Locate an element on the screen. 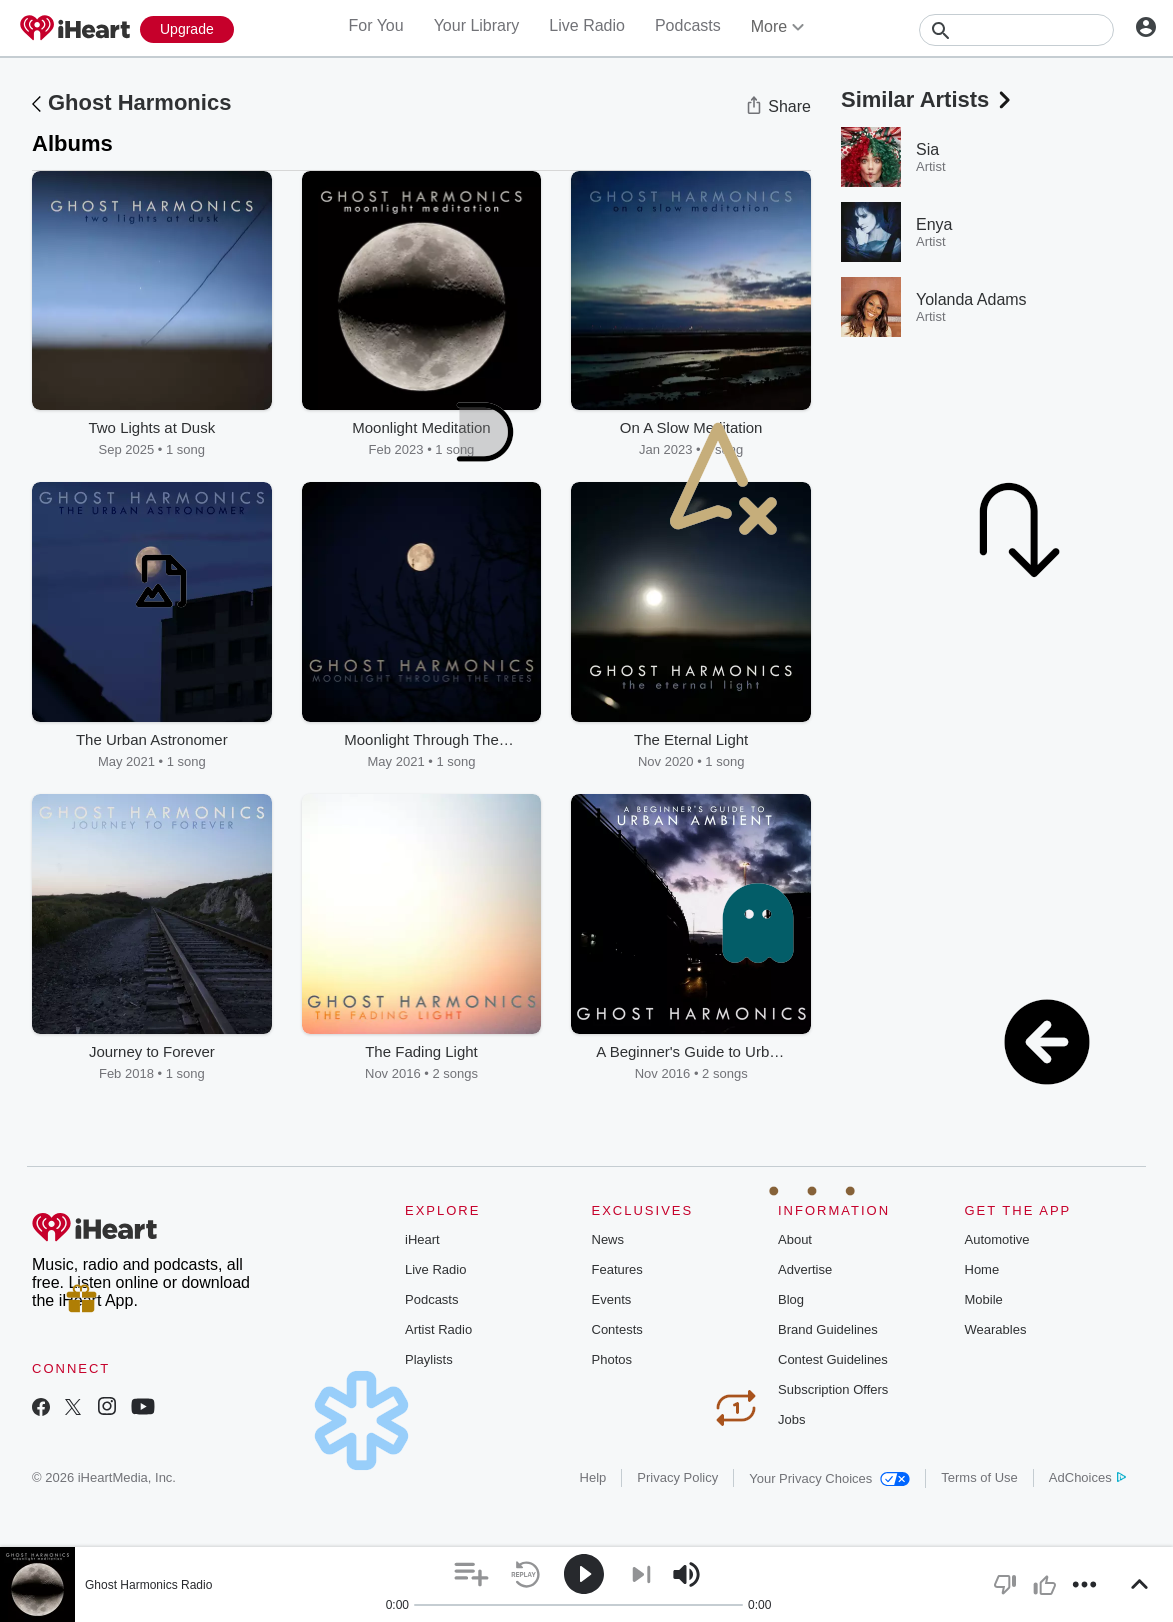 This screenshot has width=1173, height=1622. access more options or actions is located at coordinates (812, 1191).